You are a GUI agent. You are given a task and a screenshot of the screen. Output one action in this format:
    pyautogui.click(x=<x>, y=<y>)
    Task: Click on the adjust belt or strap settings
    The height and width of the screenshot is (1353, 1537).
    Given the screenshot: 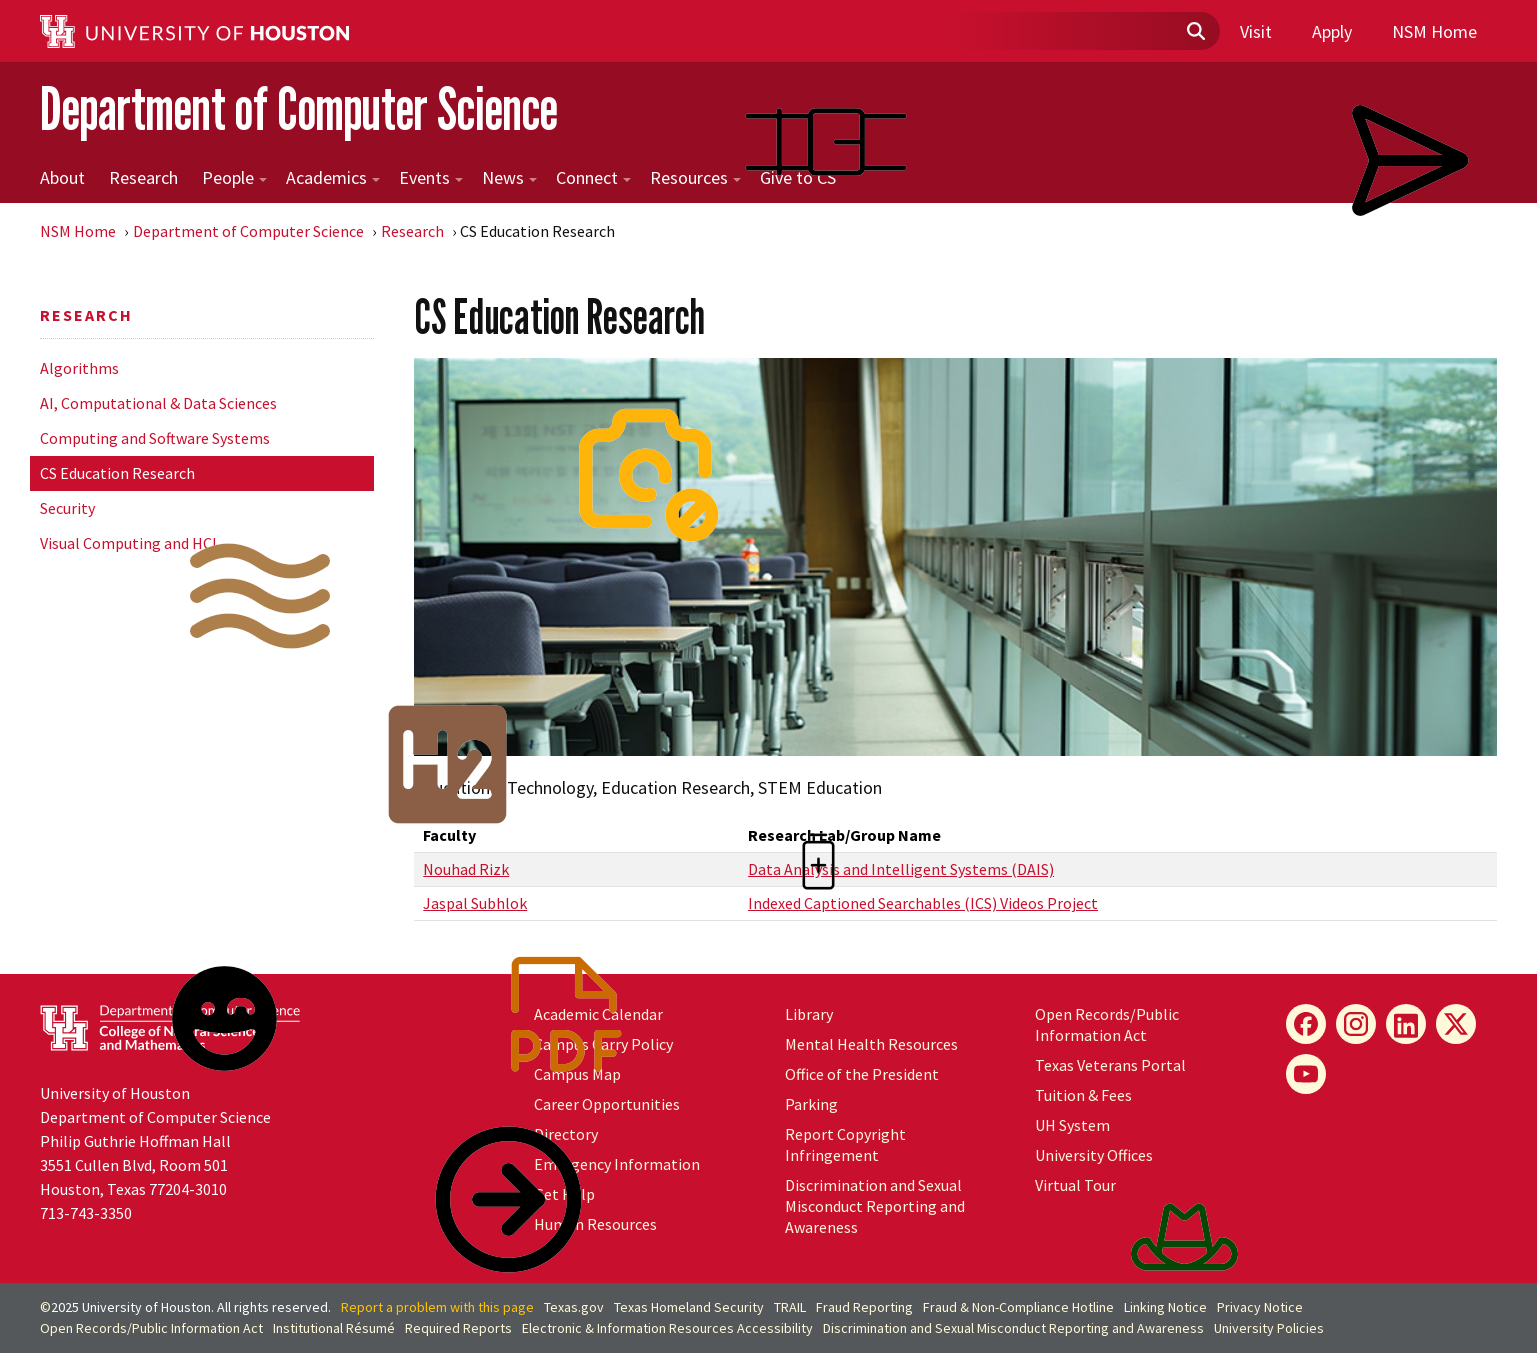 What is the action you would take?
    pyautogui.click(x=826, y=142)
    